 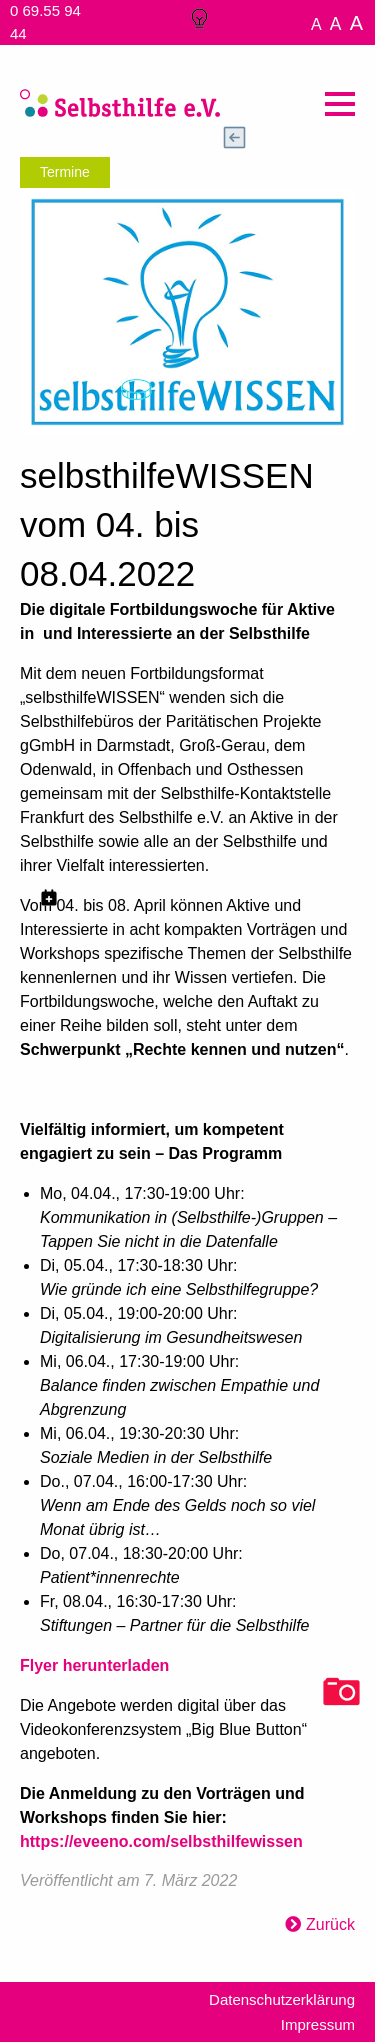 I want to click on go back to the previous screen, so click(x=234, y=137).